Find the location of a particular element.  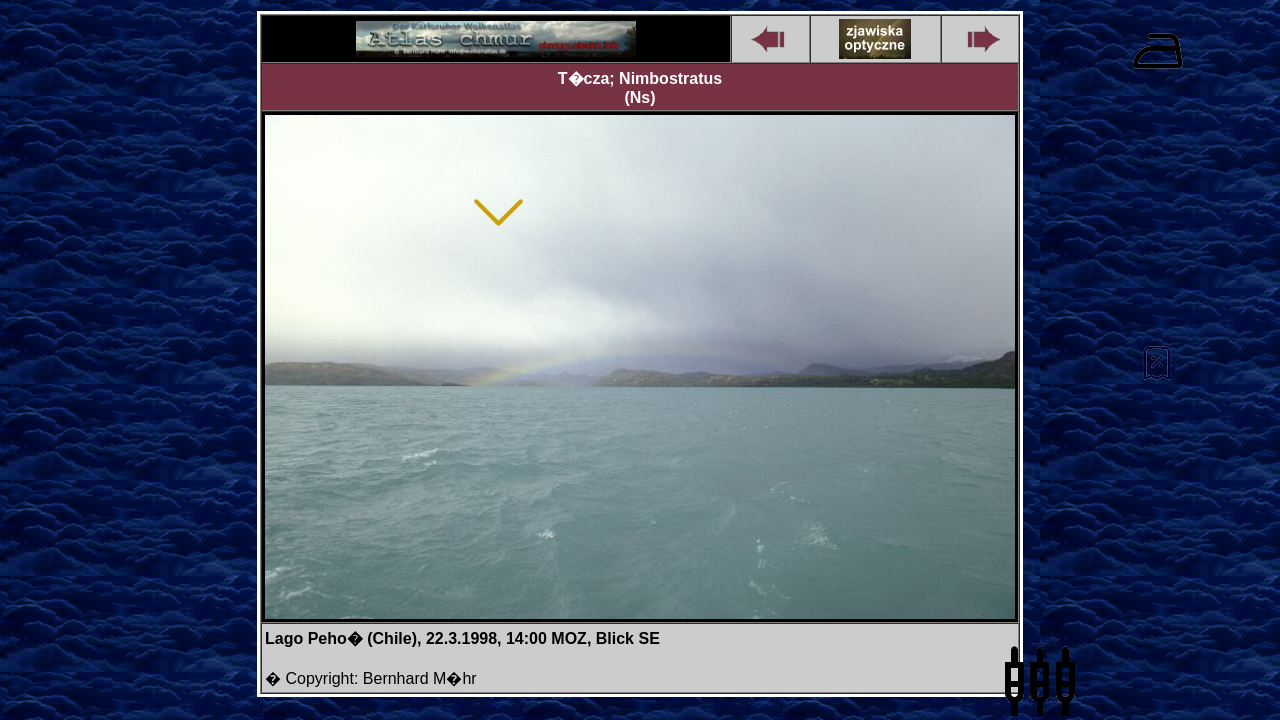

configure audio/video input settings is located at coordinates (1040, 681).